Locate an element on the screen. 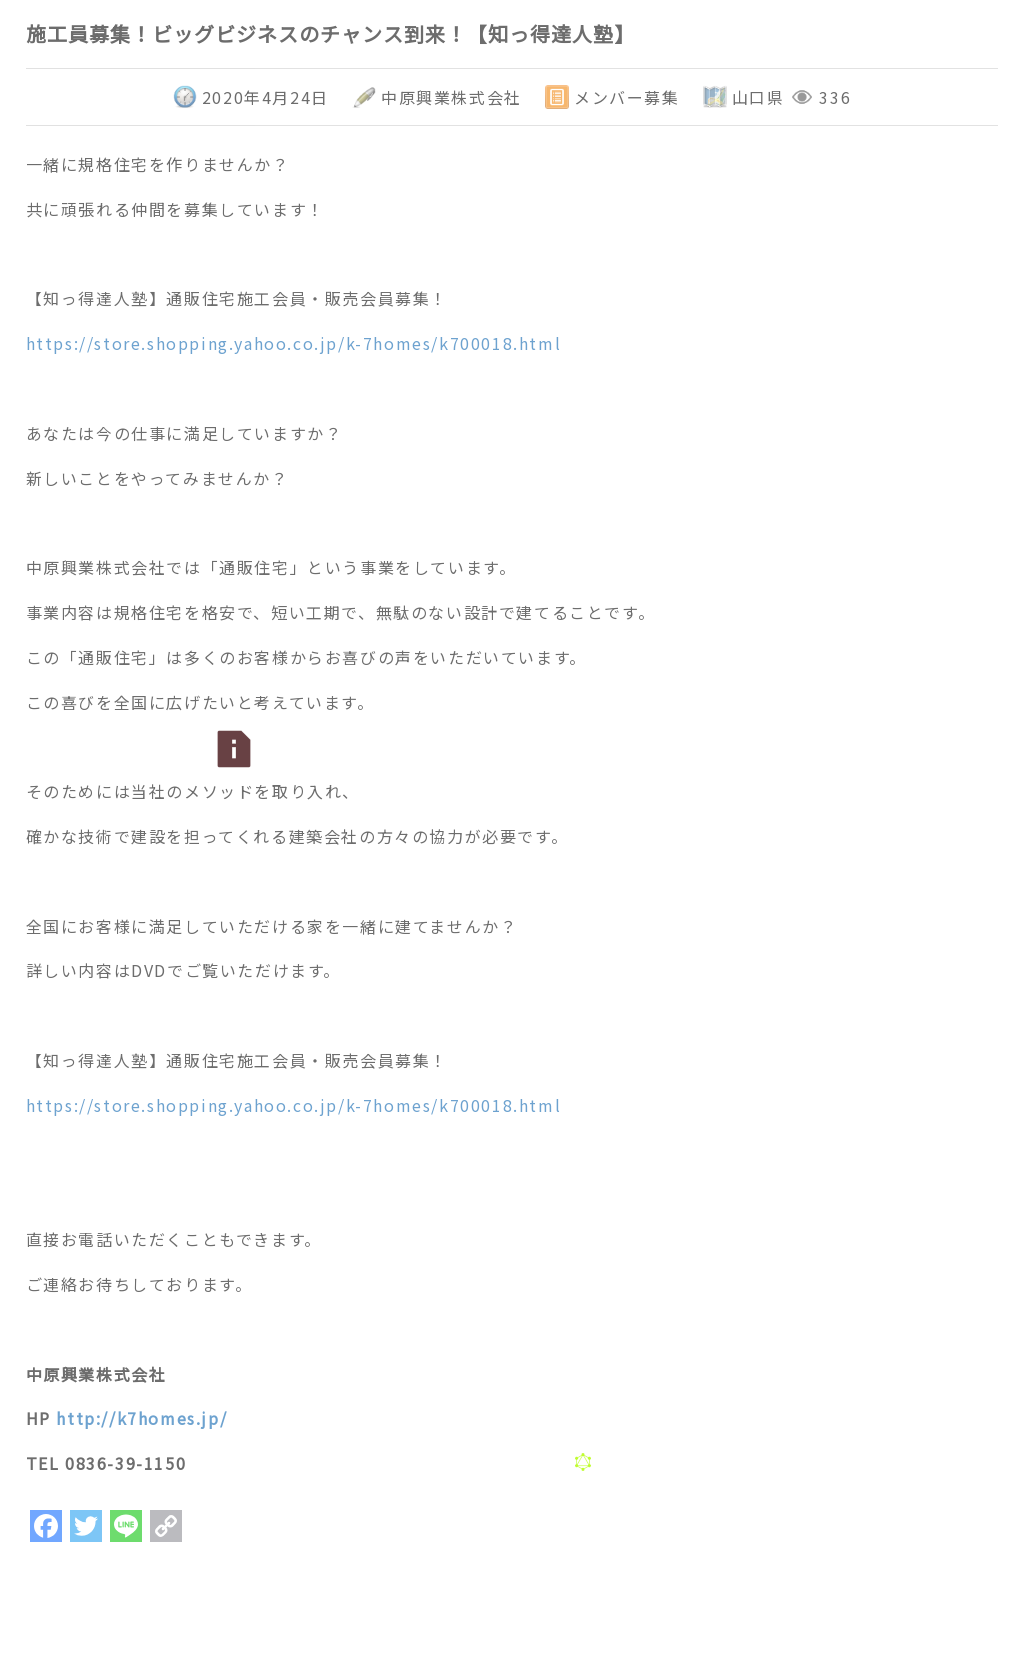  view file details or properties is located at coordinates (234, 749).